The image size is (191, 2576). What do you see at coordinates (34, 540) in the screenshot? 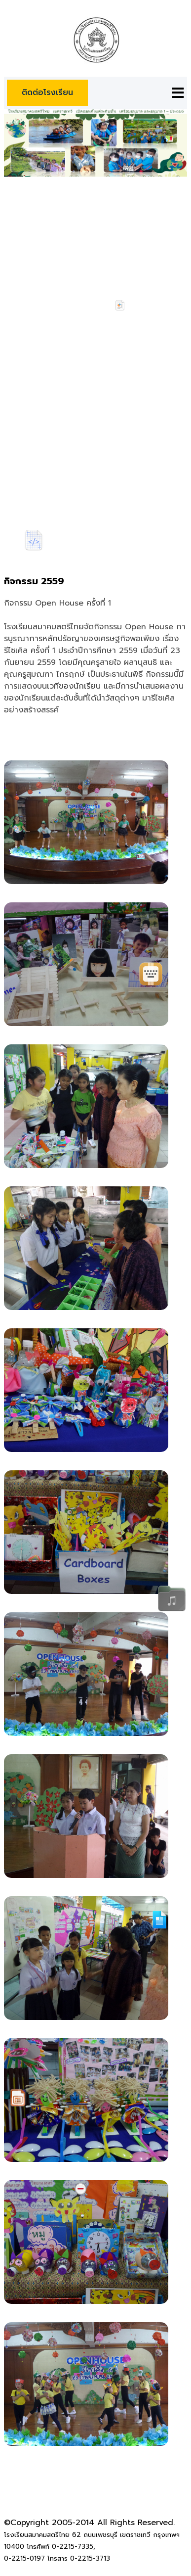
I see `an html template file` at bounding box center [34, 540].